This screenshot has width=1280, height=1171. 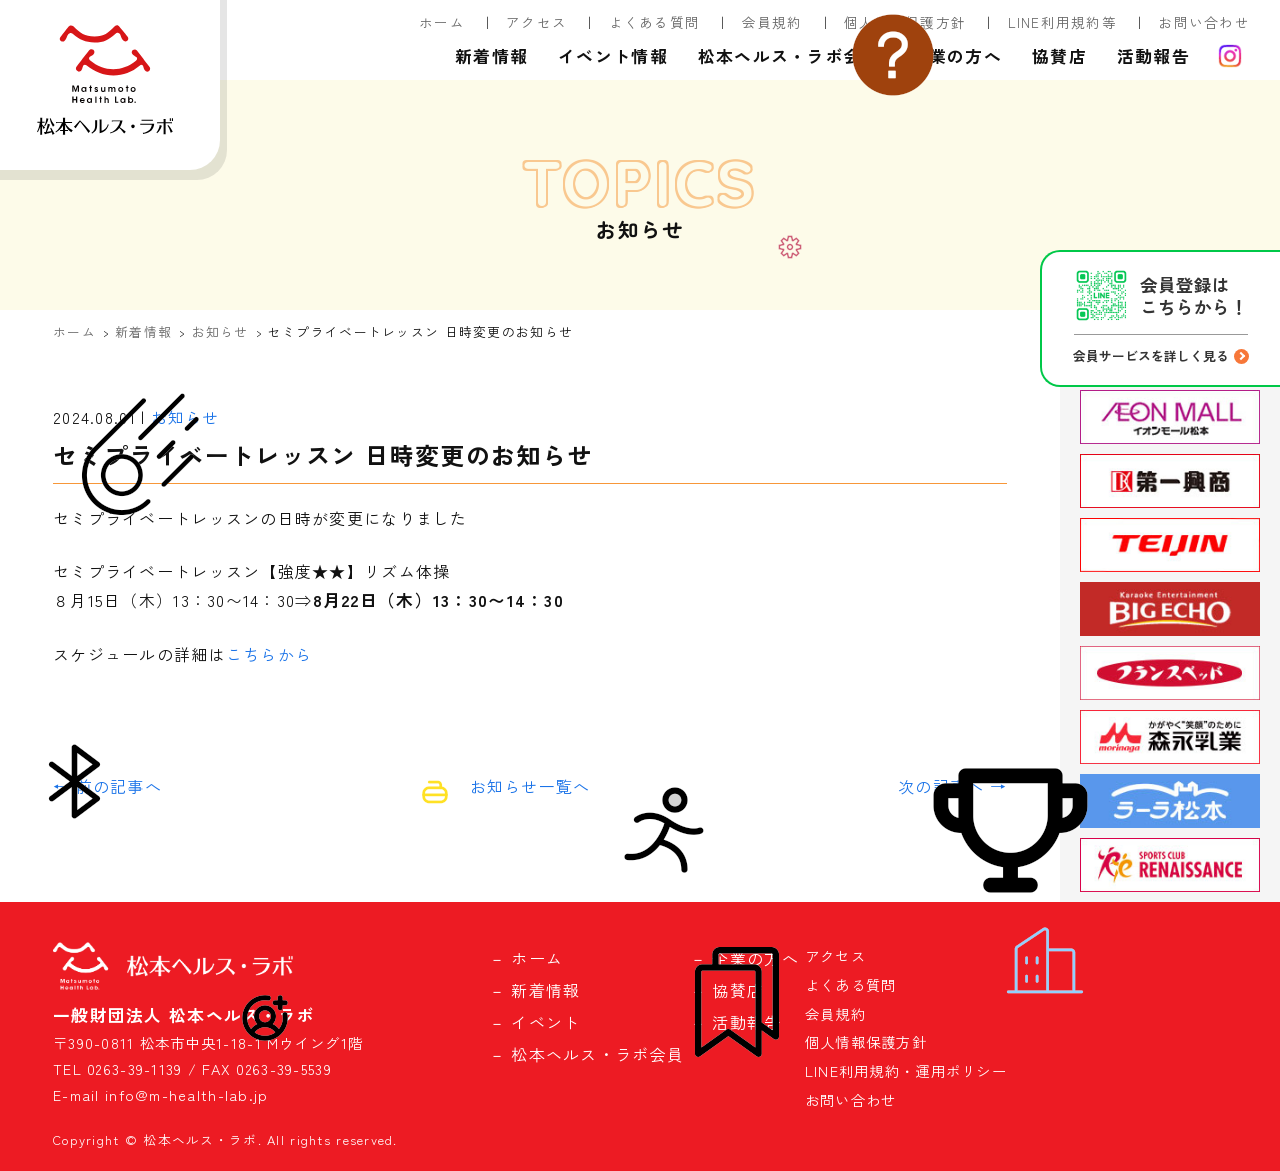 I want to click on access curling sport content or scores, so click(x=435, y=792).